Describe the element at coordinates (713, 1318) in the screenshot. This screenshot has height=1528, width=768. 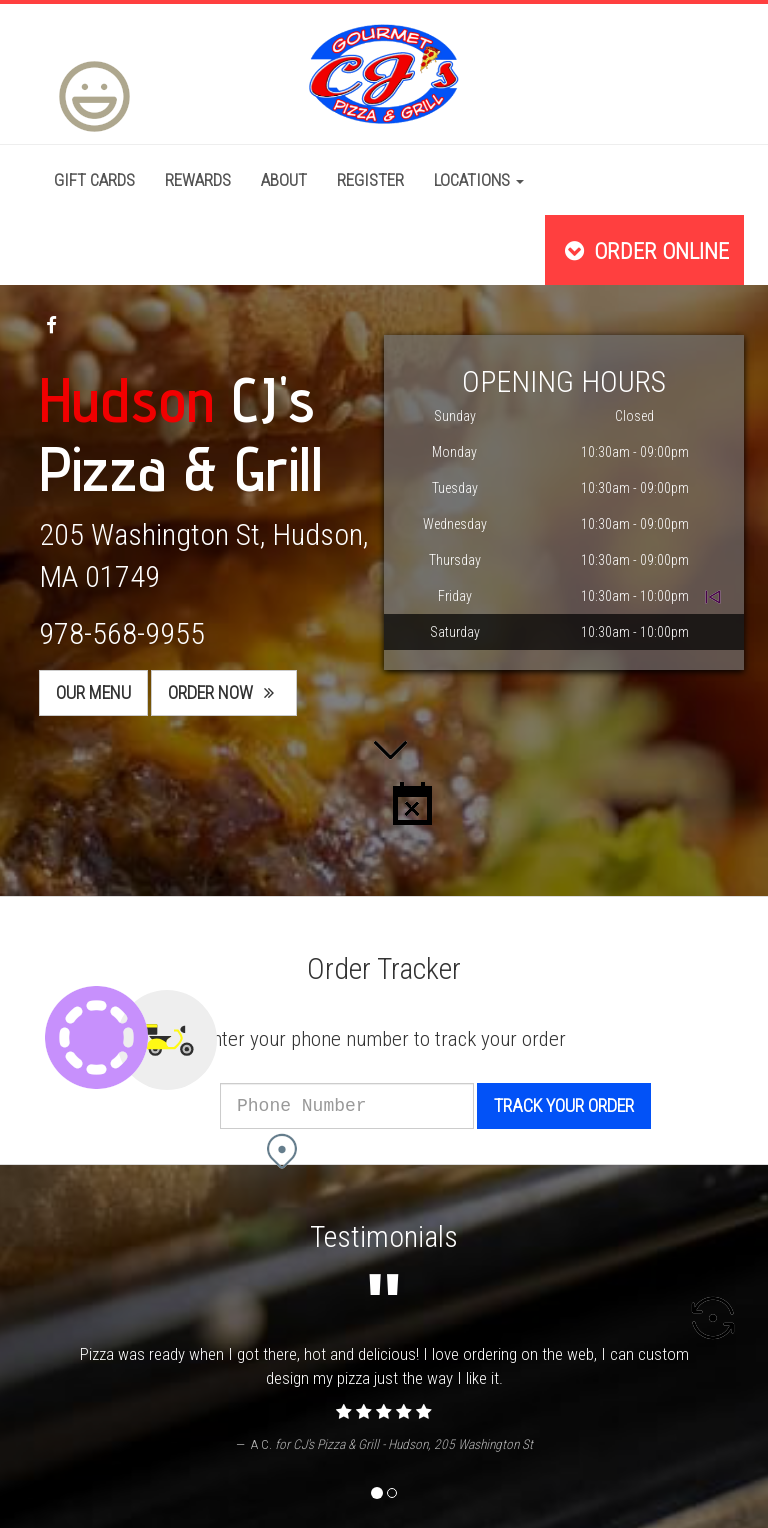
I see `reopen a previously closed issue` at that location.